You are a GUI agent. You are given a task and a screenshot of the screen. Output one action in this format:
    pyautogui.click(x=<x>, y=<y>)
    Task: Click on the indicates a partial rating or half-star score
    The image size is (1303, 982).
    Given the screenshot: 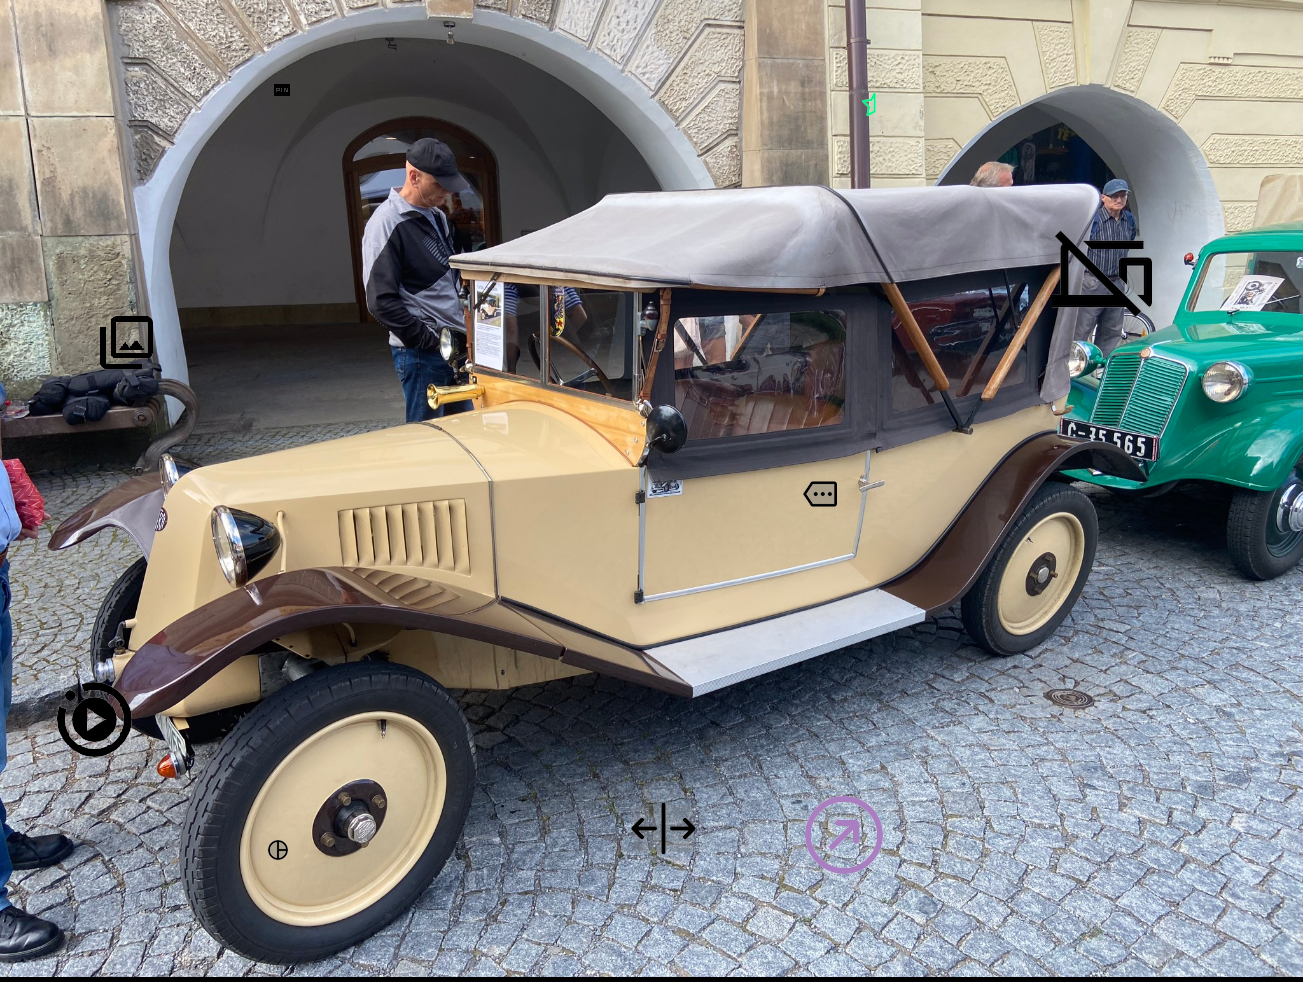 What is the action you would take?
    pyautogui.click(x=875, y=105)
    